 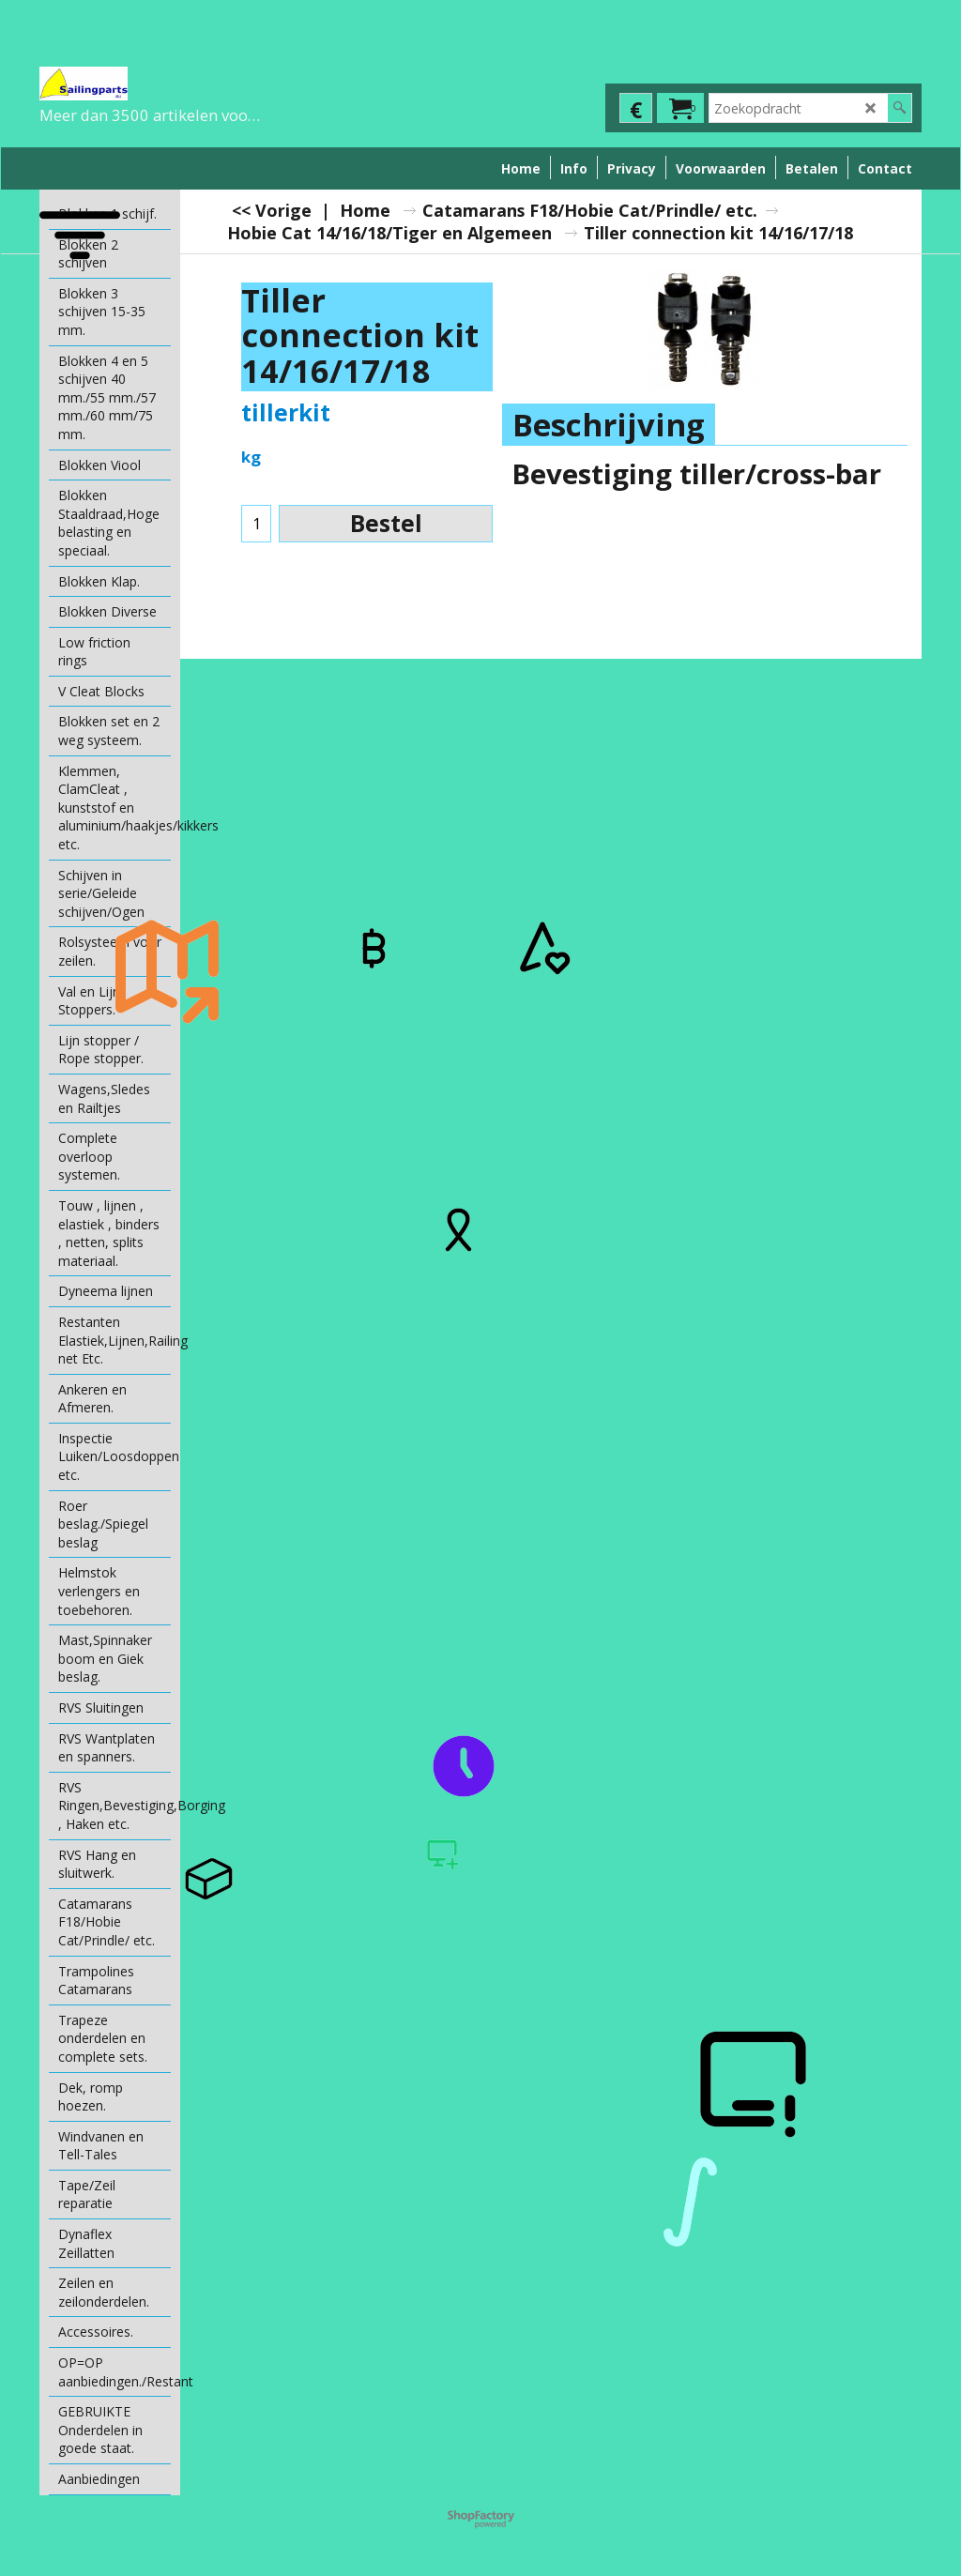 What do you see at coordinates (753, 2079) in the screenshot?
I see `indicates a tablet device error or warning` at bounding box center [753, 2079].